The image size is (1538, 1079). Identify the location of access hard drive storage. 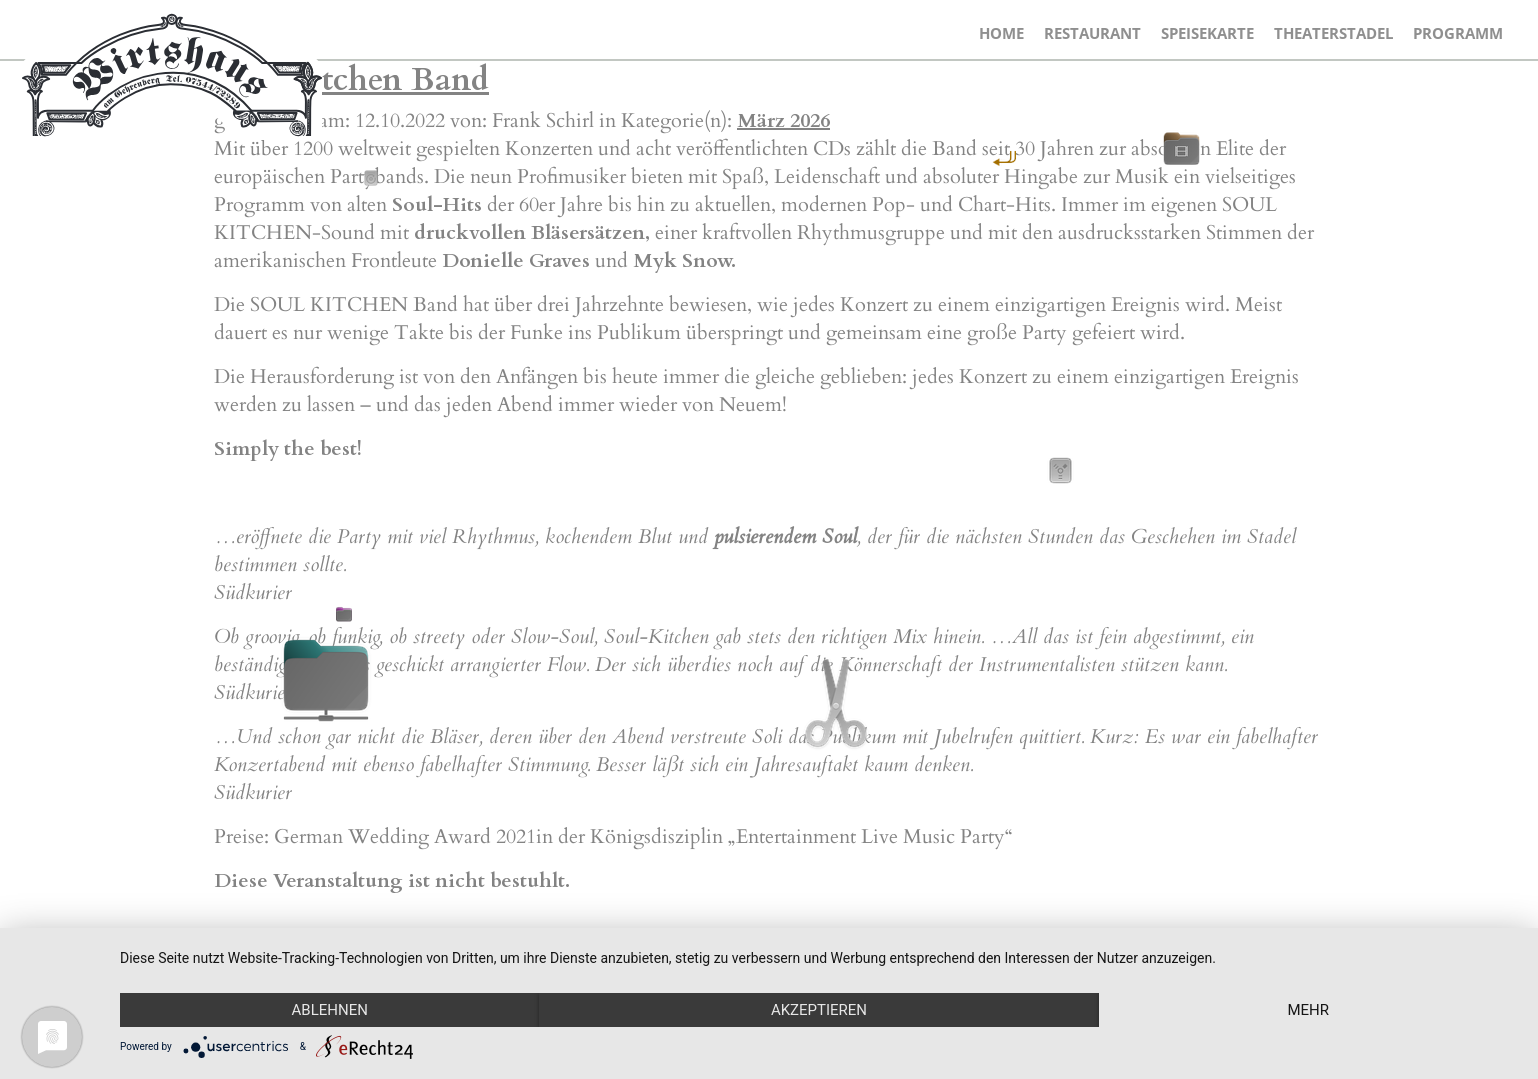
(371, 178).